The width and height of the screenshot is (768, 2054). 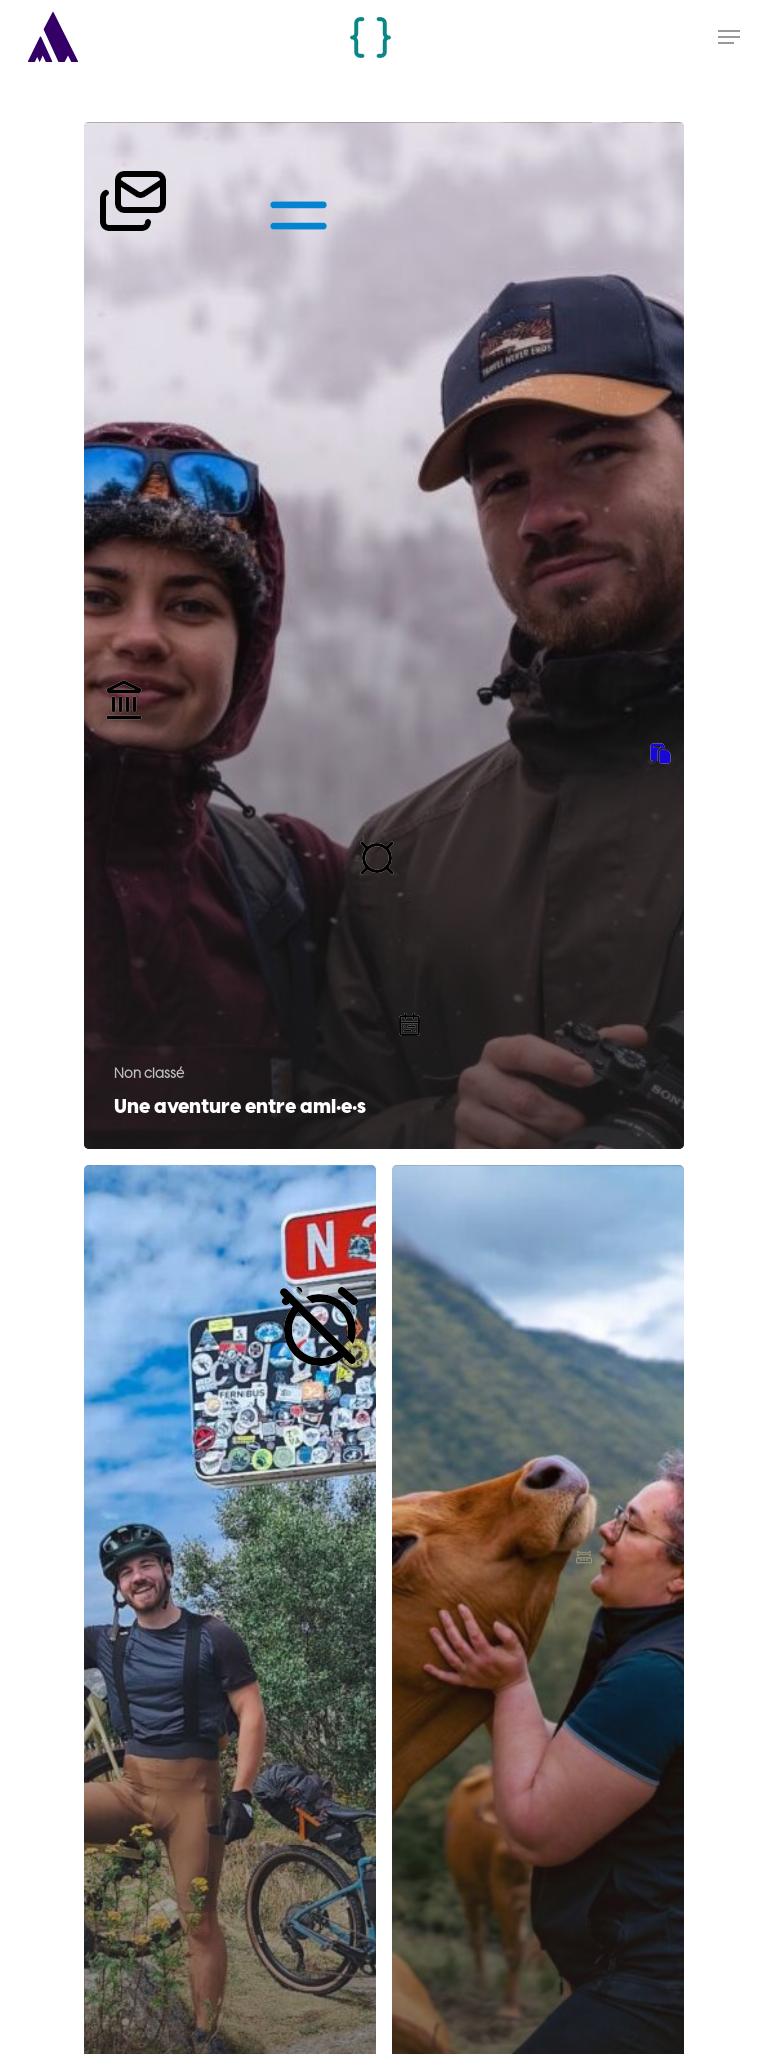 What do you see at coordinates (124, 700) in the screenshot?
I see `view nearby landmarks or points of interest` at bounding box center [124, 700].